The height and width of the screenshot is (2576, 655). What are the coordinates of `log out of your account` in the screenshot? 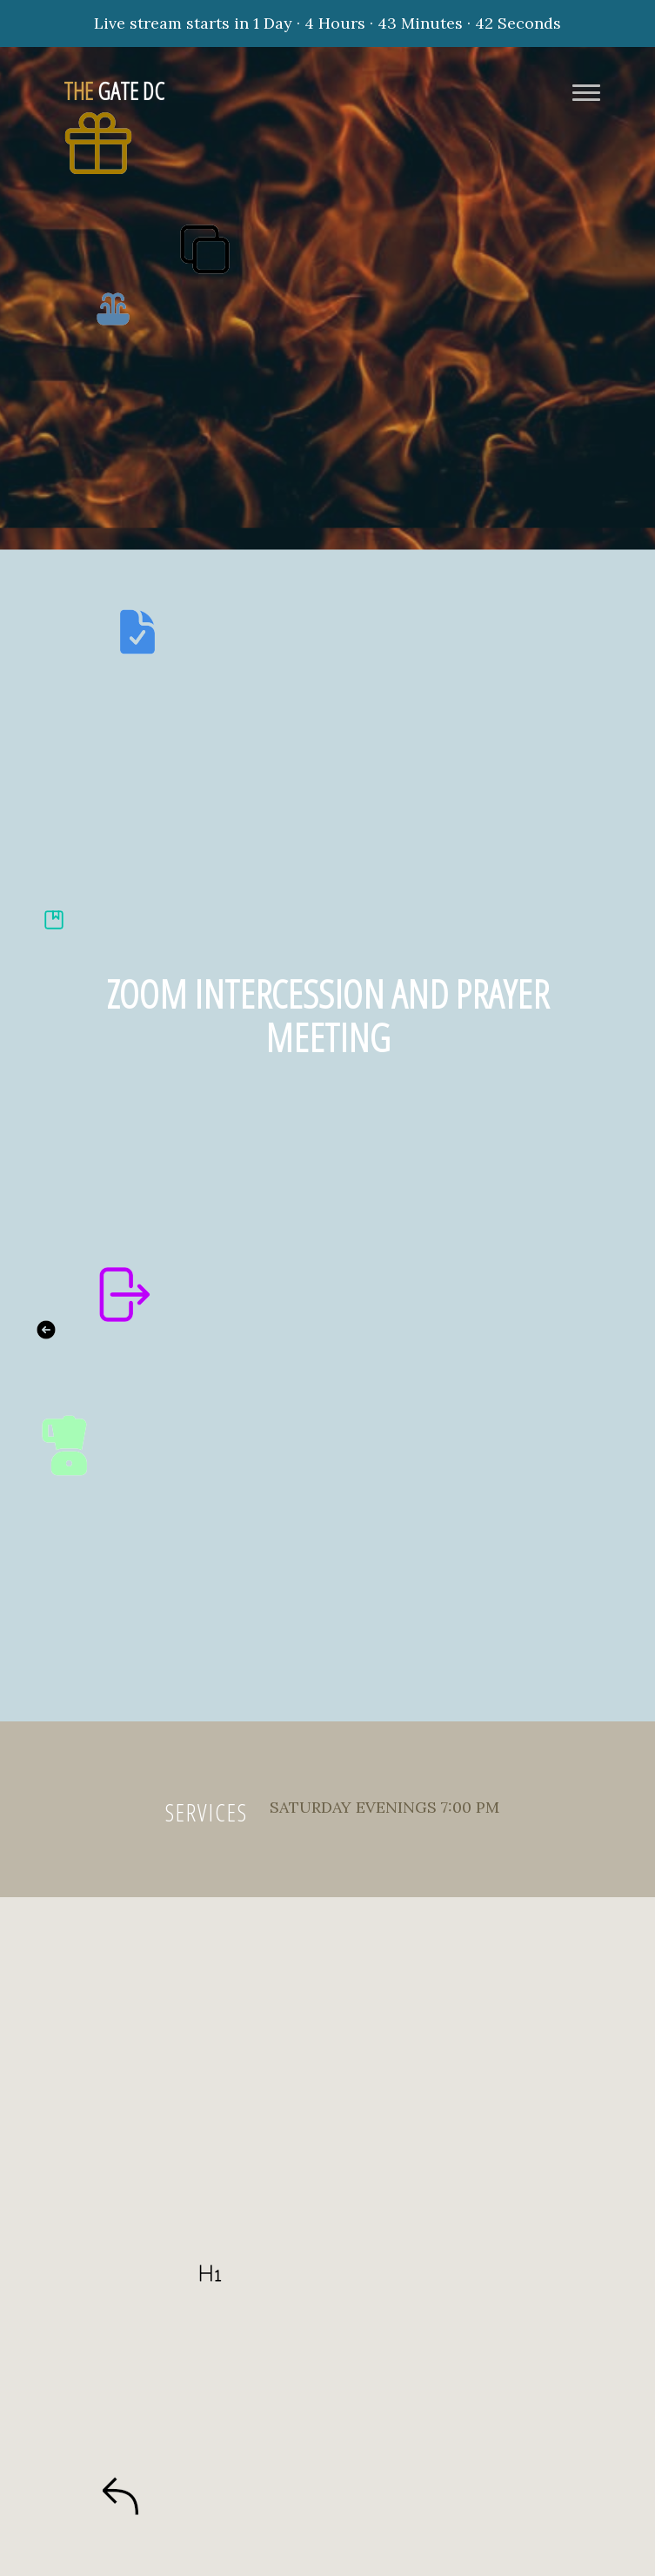 It's located at (120, 1294).